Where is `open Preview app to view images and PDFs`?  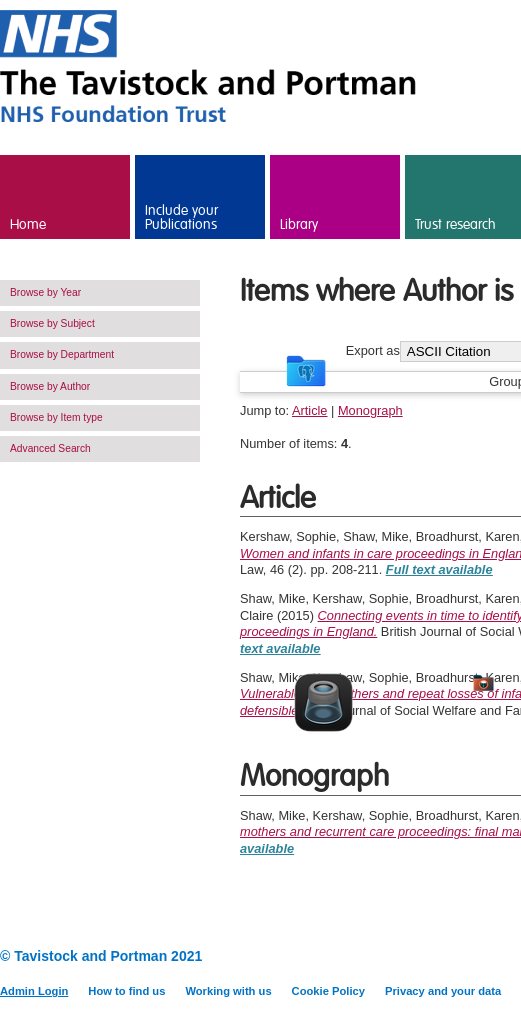
open Preview app to view images and PDFs is located at coordinates (323, 702).